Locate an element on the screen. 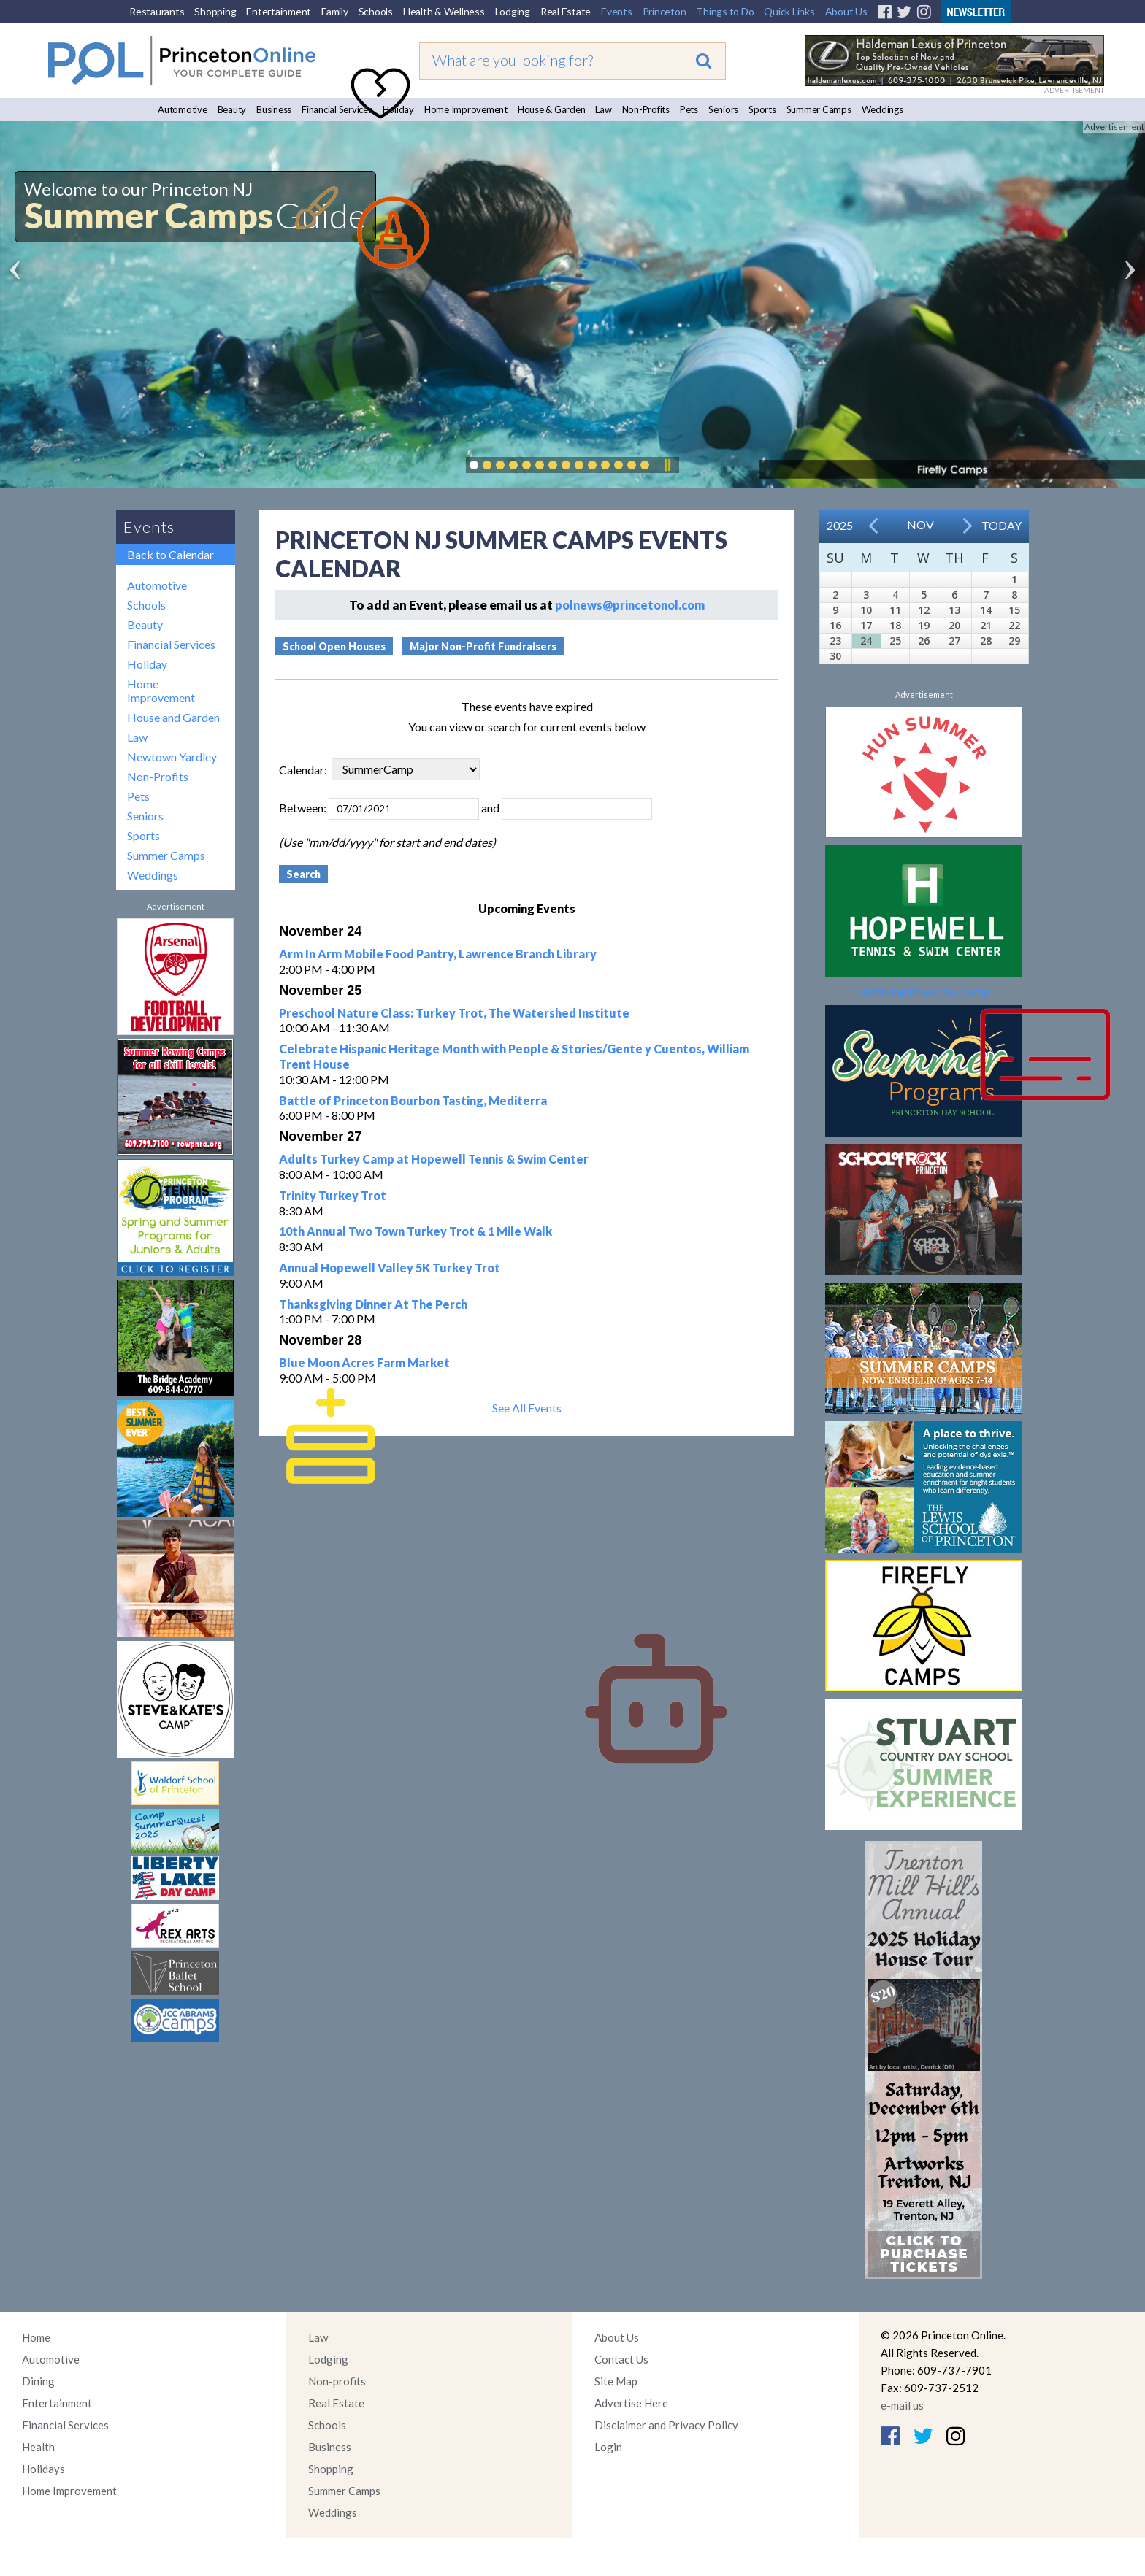 This screenshot has height=2576, width=1145. select marker or highlighter tool is located at coordinates (393, 232).